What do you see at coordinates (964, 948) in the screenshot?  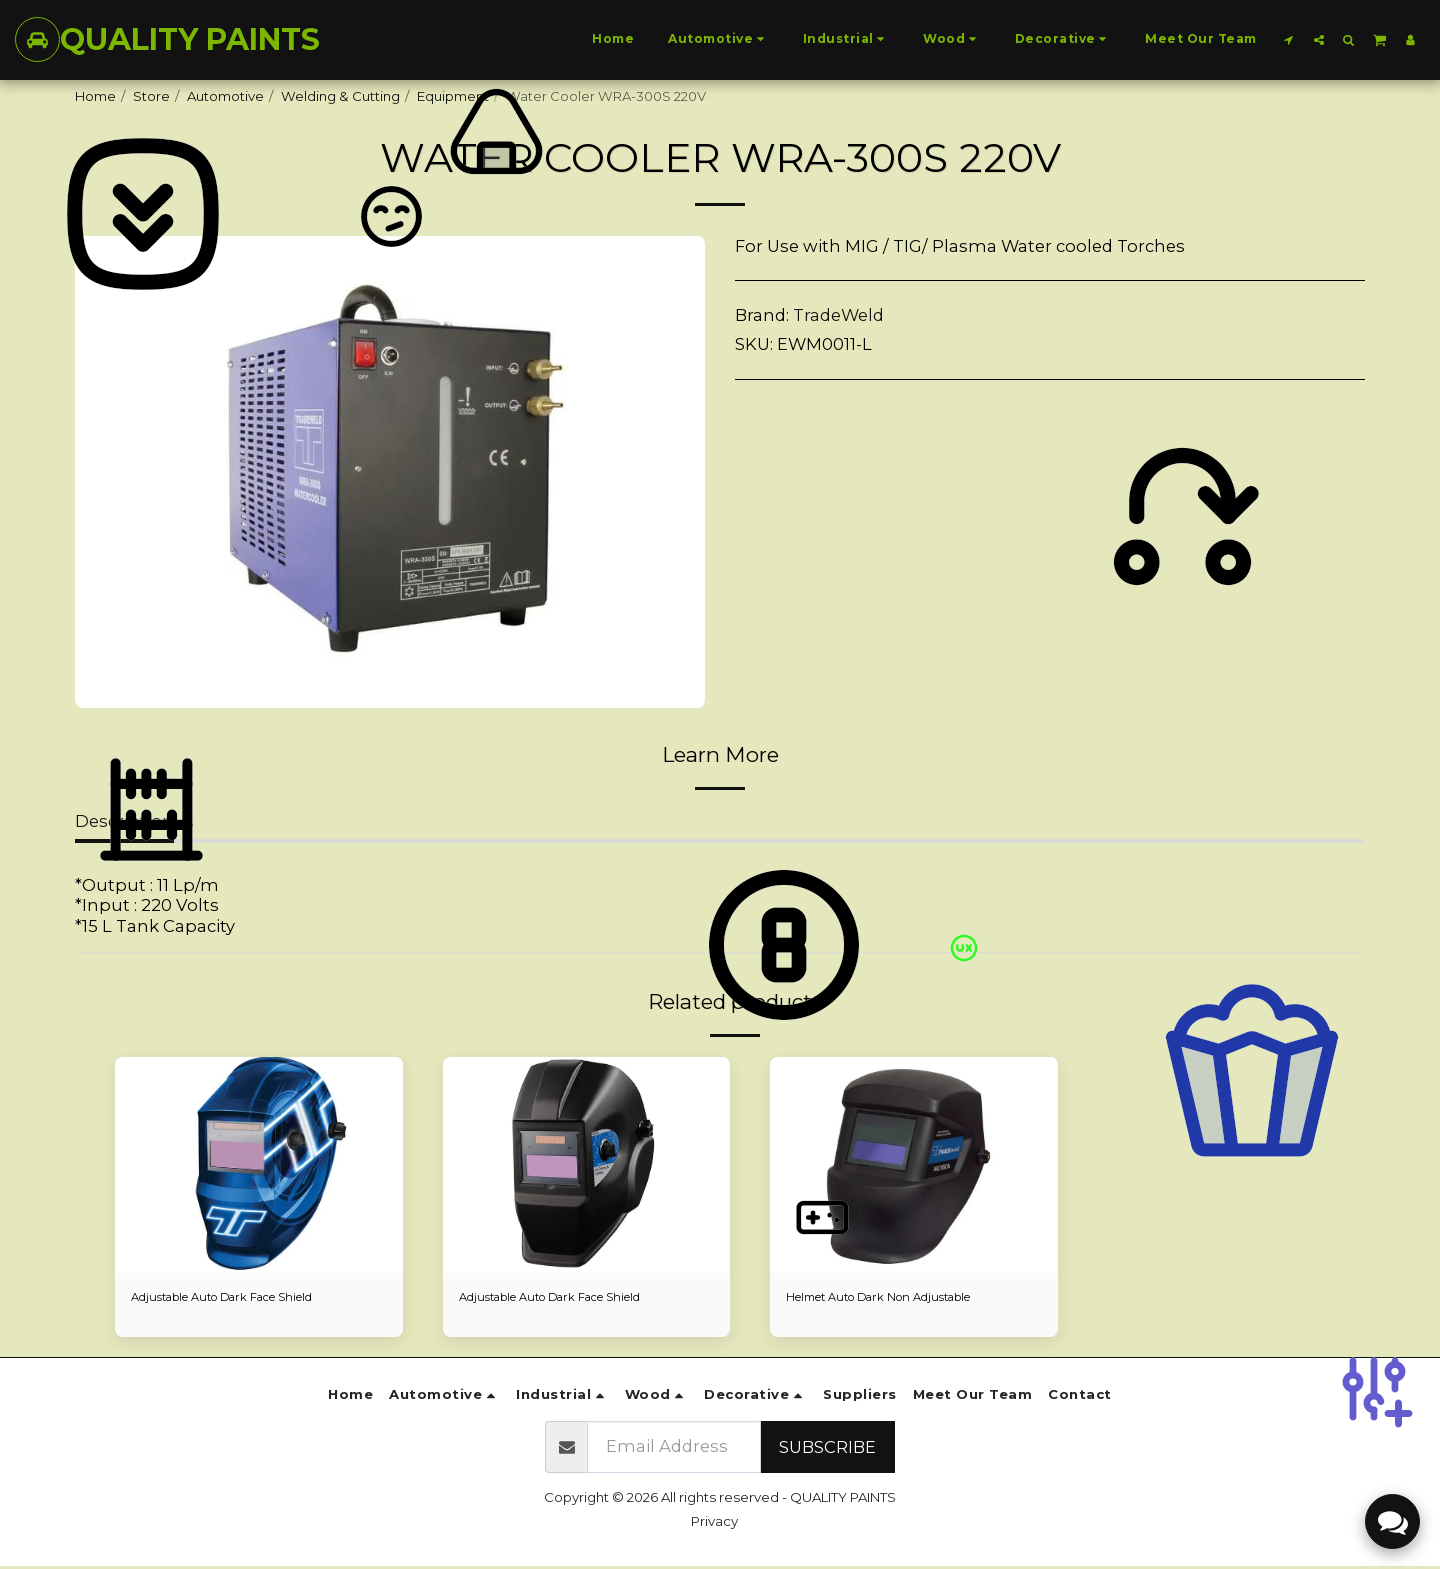 I see `access user experience design tools` at bounding box center [964, 948].